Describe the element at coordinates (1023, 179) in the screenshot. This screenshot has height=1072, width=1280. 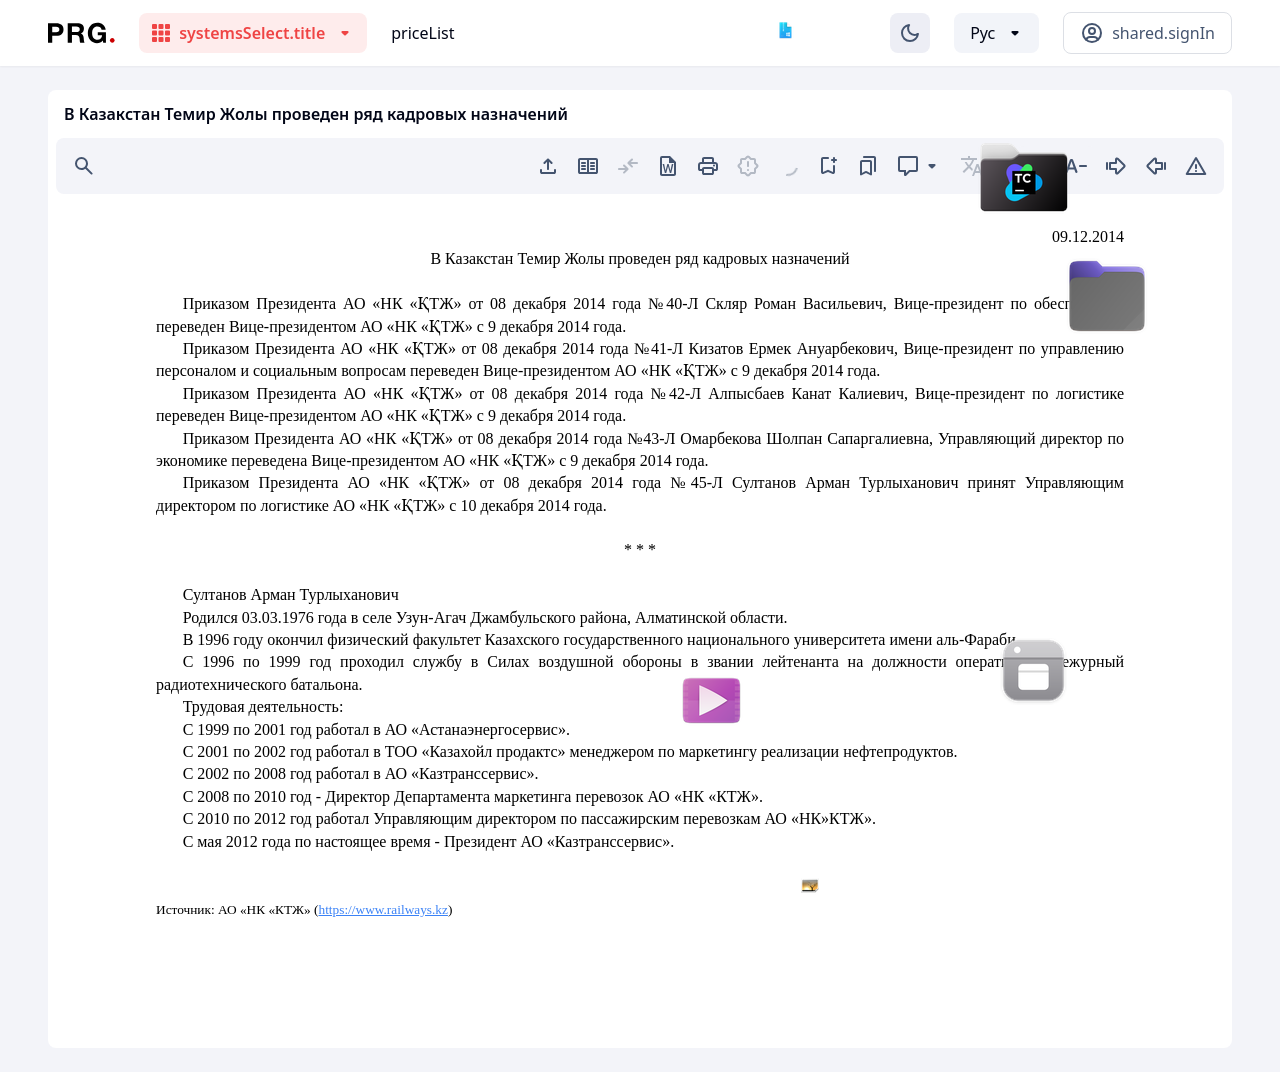
I see `open JetBrains TeamCity project folder` at that location.